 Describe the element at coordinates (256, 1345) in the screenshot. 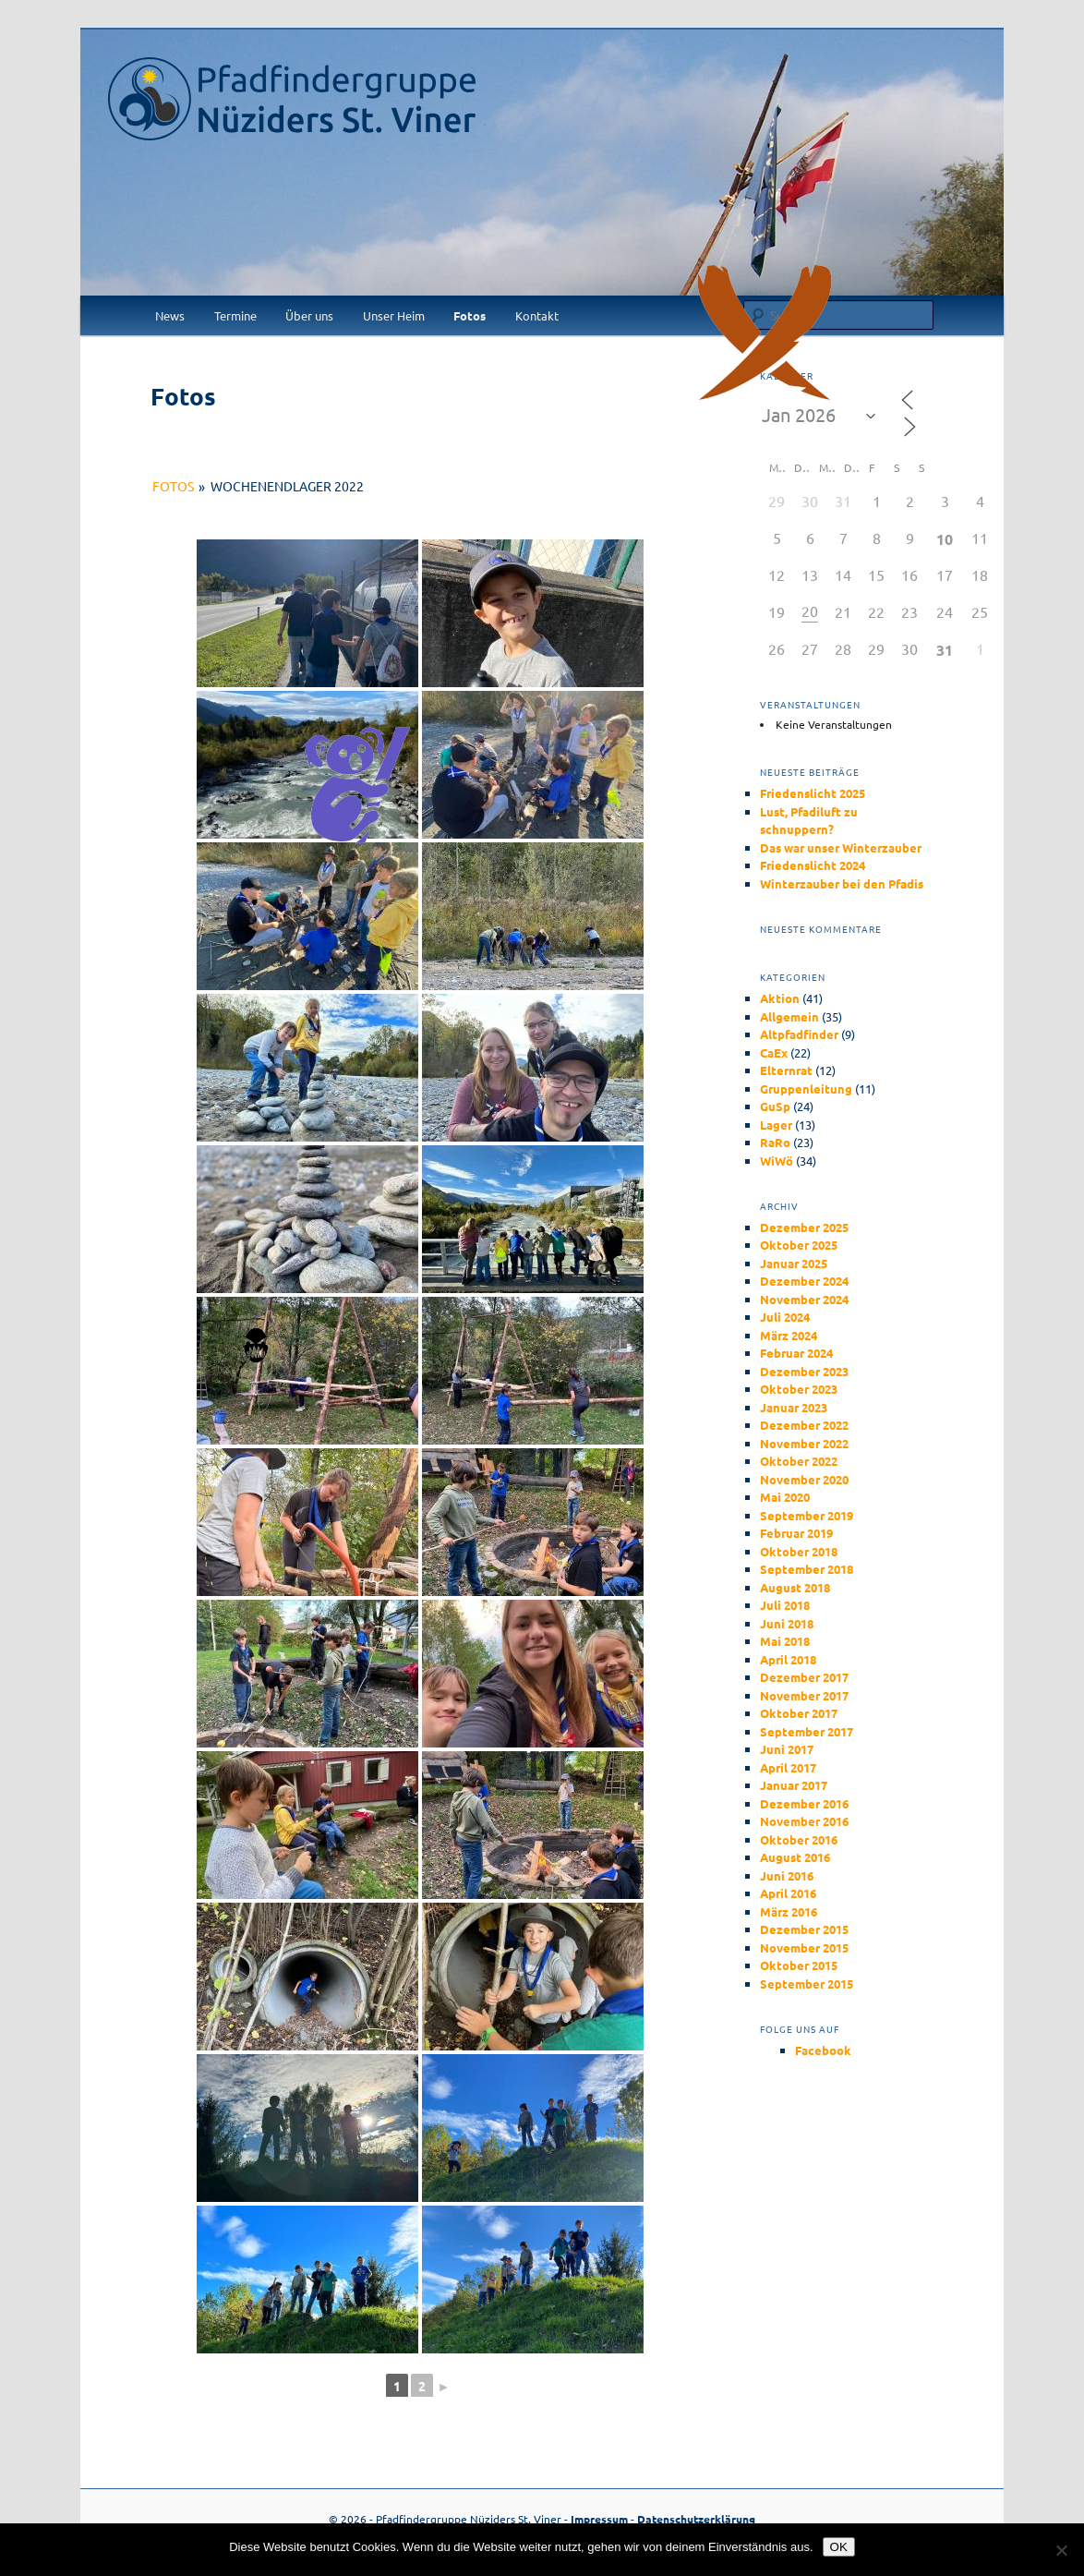

I see `select lizardman character or race` at that location.